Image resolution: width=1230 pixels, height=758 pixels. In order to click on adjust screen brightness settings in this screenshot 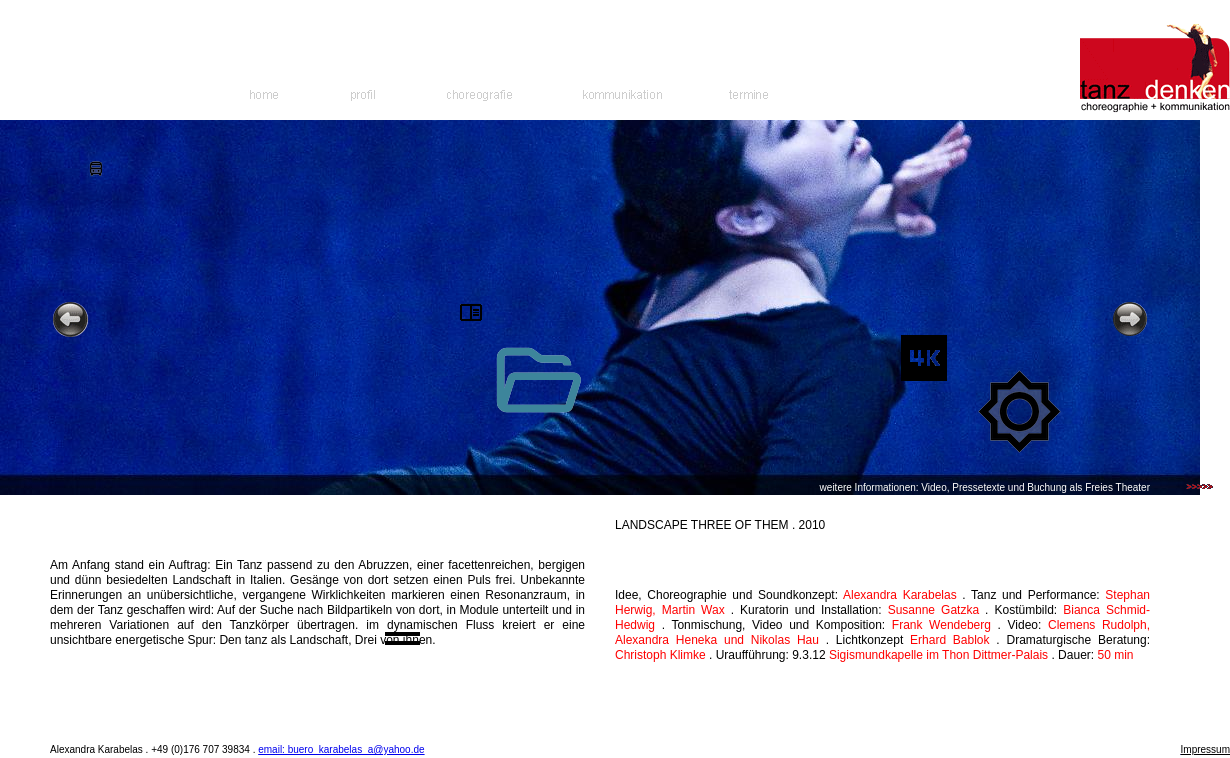, I will do `click(1019, 411)`.